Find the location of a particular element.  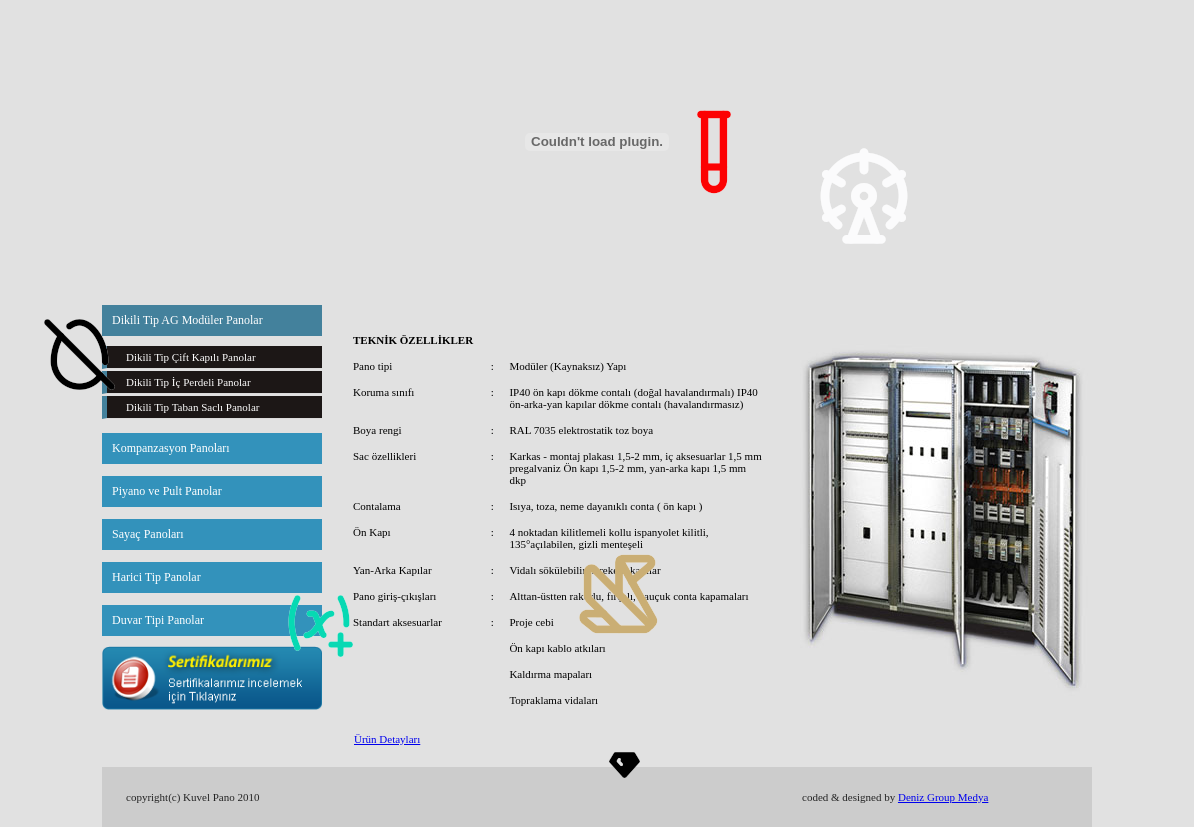

access paper crafts or origami tutorials is located at coordinates (619, 594).